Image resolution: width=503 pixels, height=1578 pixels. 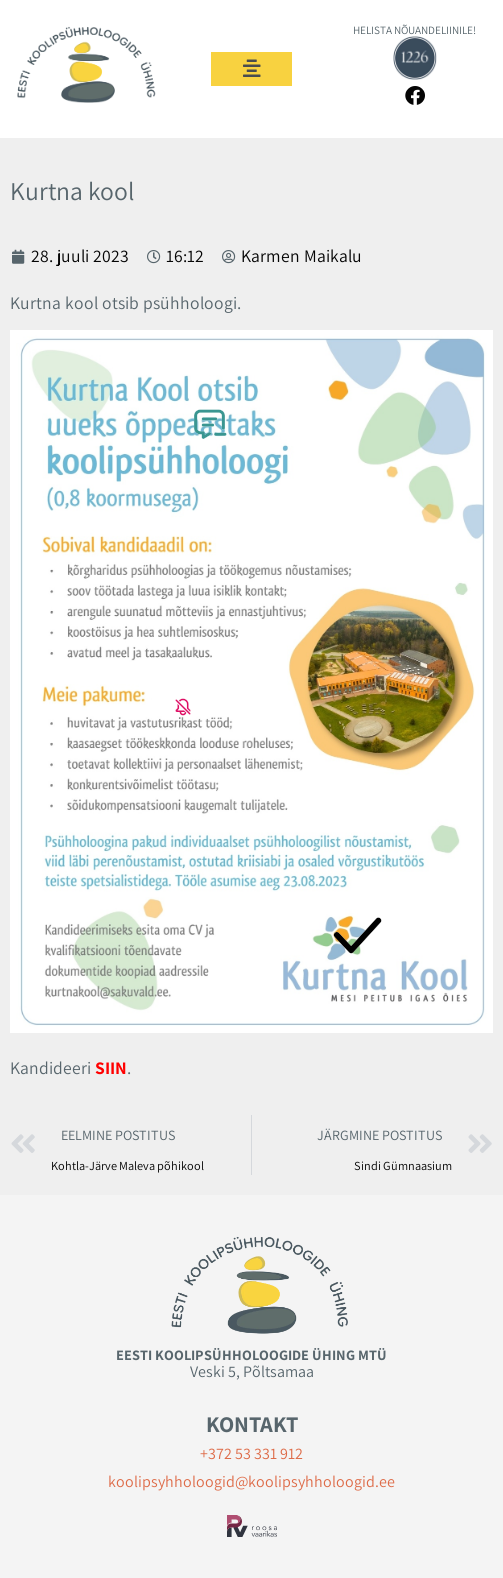 What do you see at coordinates (209, 423) in the screenshot?
I see `remove a message from the conversation` at bounding box center [209, 423].